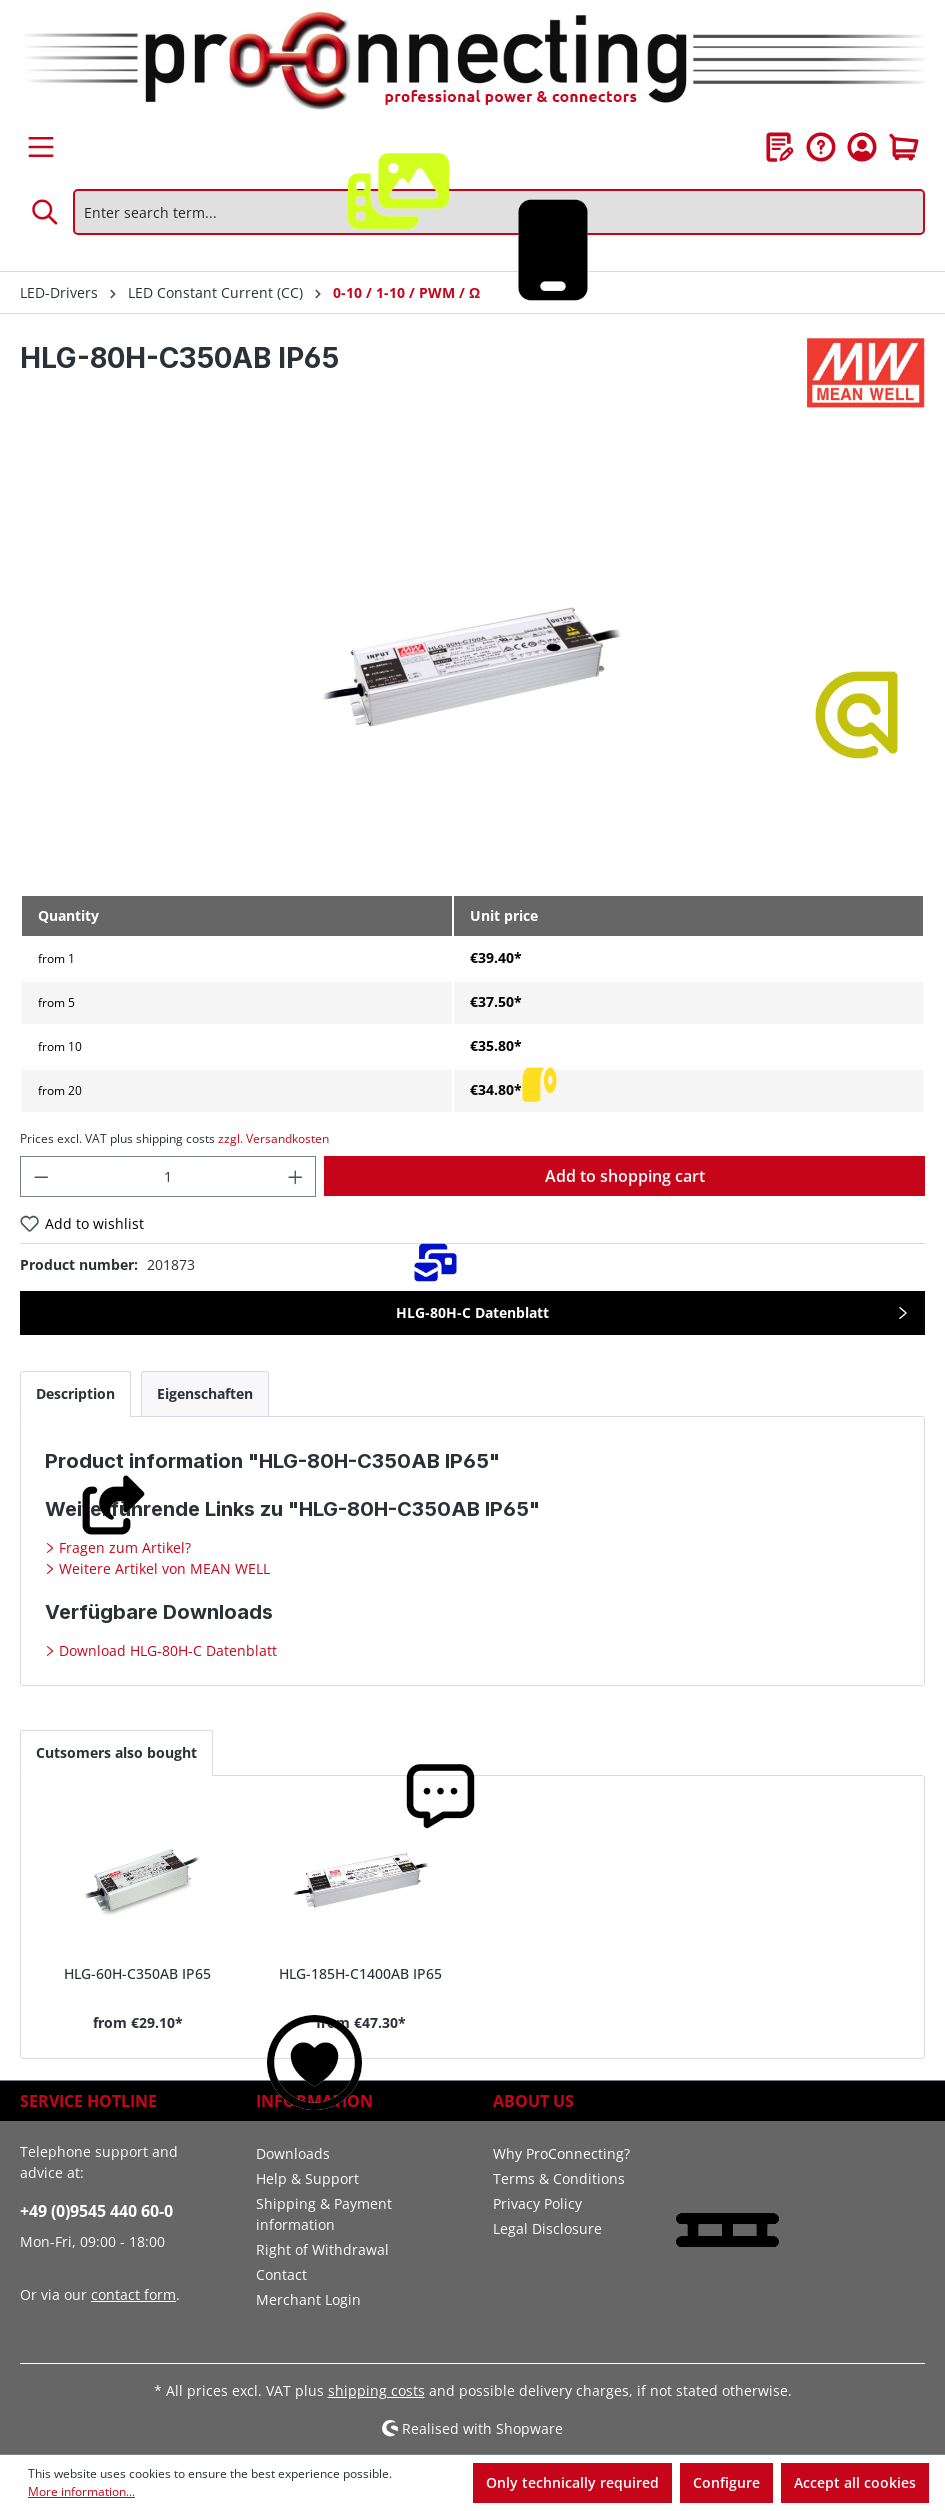 Image resolution: width=945 pixels, height=2511 pixels. Describe the element at coordinates (112, 1505) in the screenshot. I see `share content to another app or platform` at that location.